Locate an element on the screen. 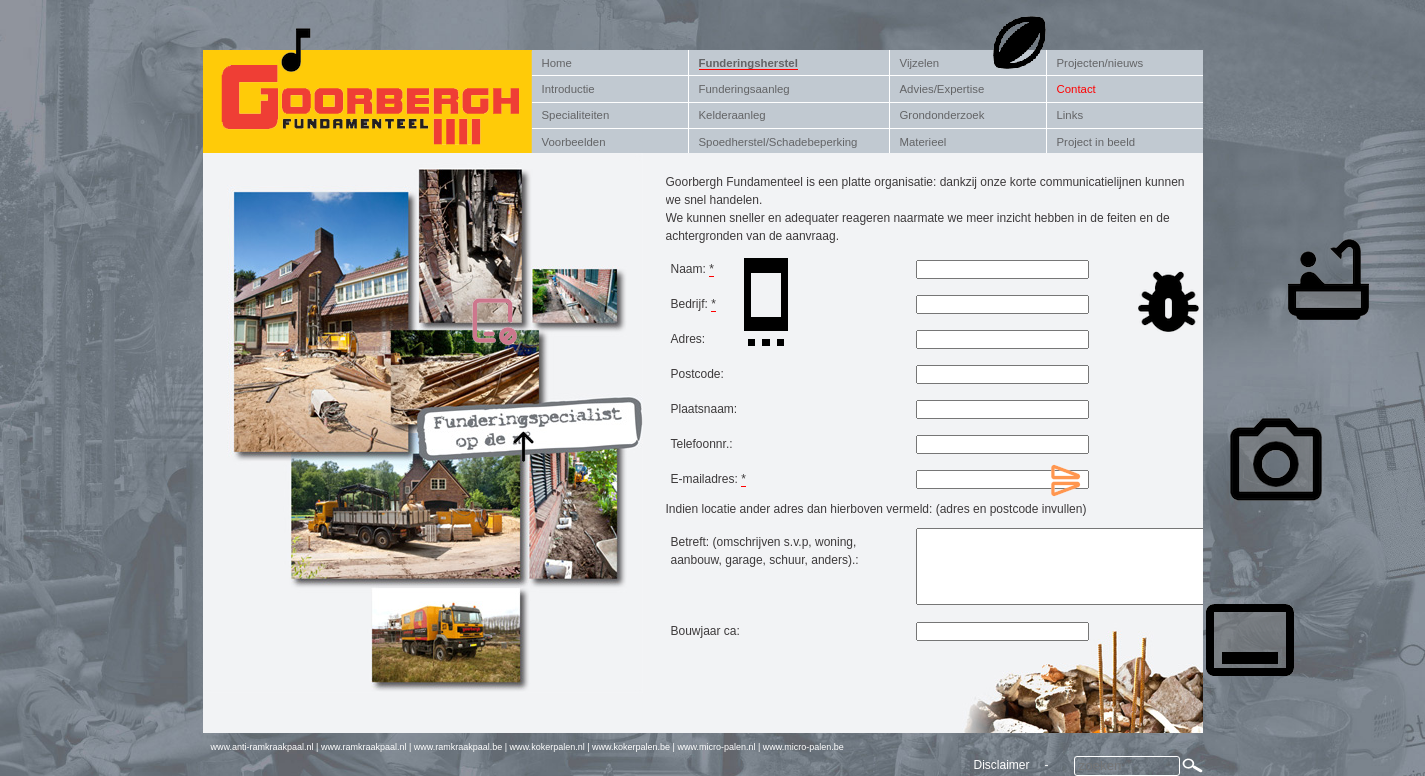 The width and height of the screenshot is (1425, 776). access video player controls or captions is located at coordinates (1250, 640).